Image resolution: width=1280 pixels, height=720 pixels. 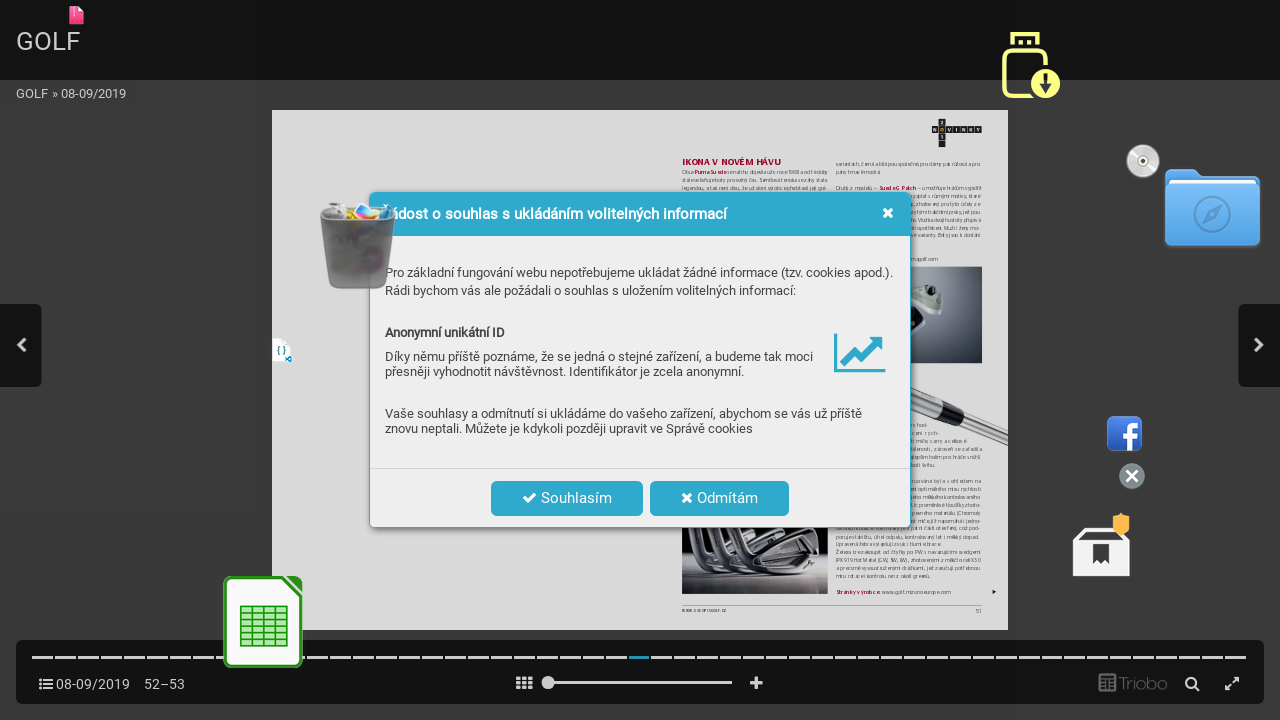 What do you see at coordinates (1027, 65) in the screenshot?
I see `create a bootable USB drive` at bounding box center [1027, 65].